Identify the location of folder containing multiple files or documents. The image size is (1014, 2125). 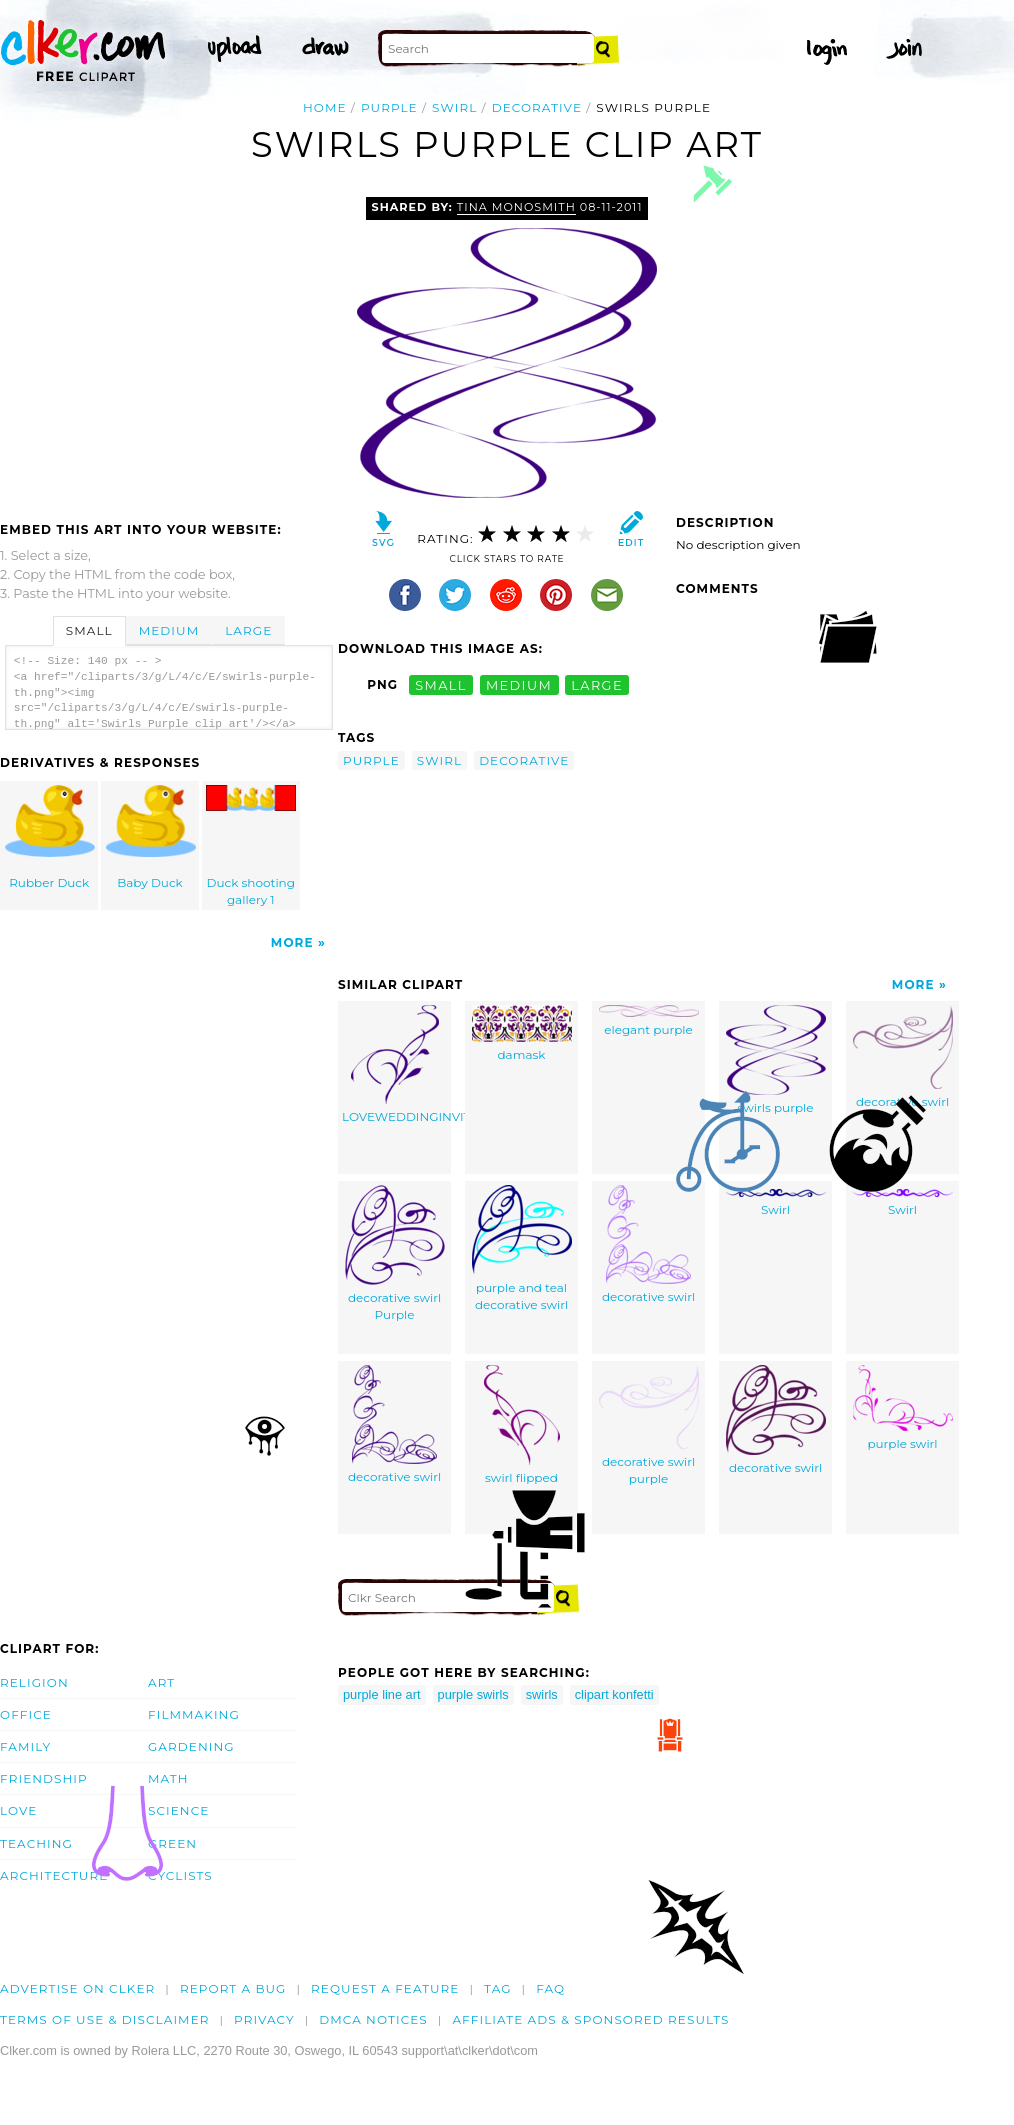
(847, 637).